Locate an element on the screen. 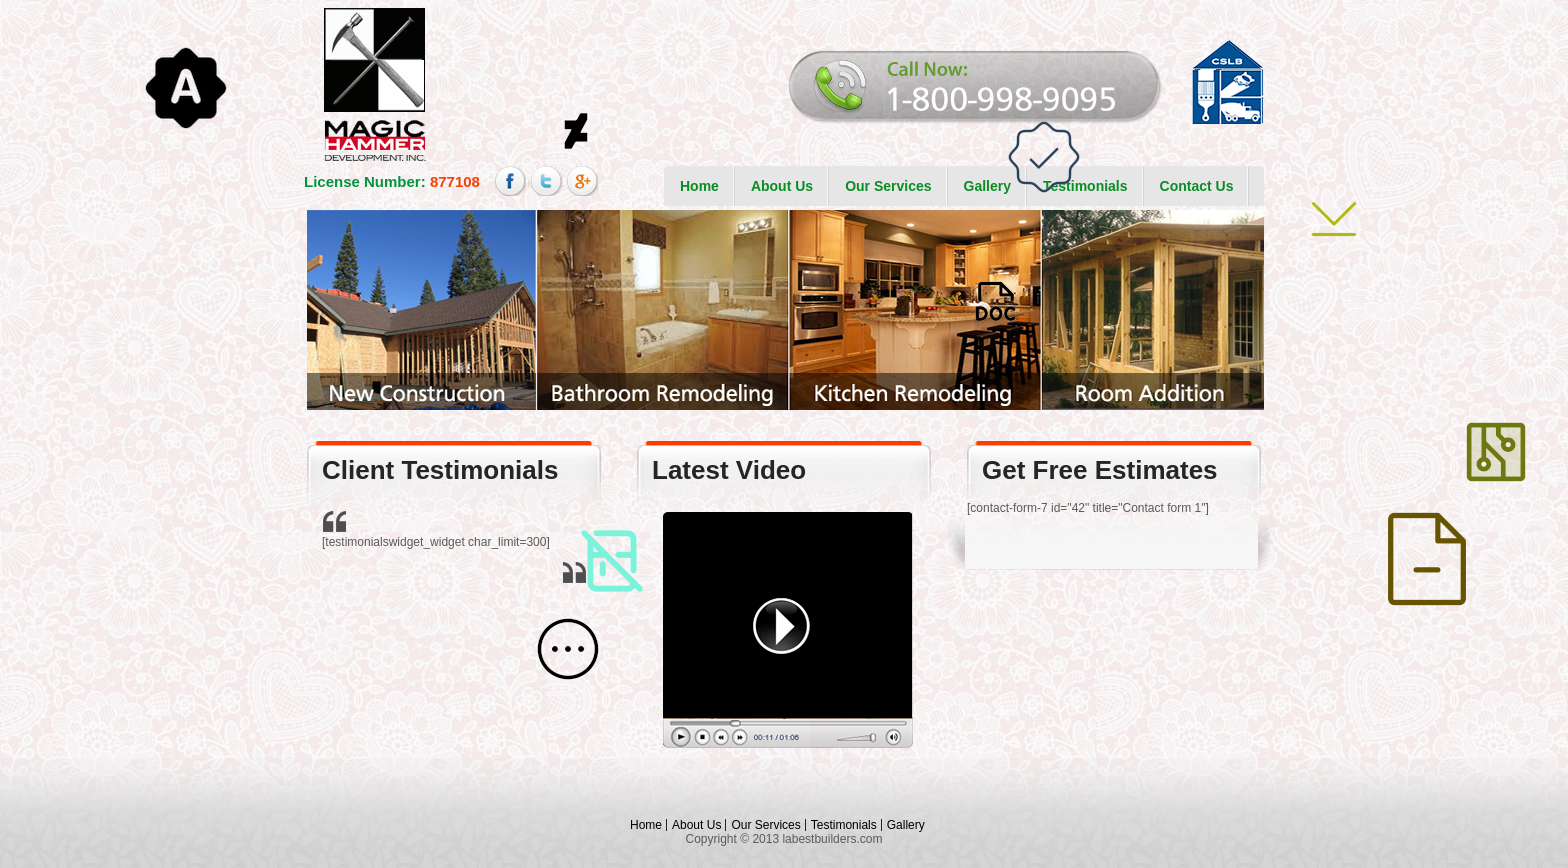  deviantart logo is located at coordinates (576, 131).